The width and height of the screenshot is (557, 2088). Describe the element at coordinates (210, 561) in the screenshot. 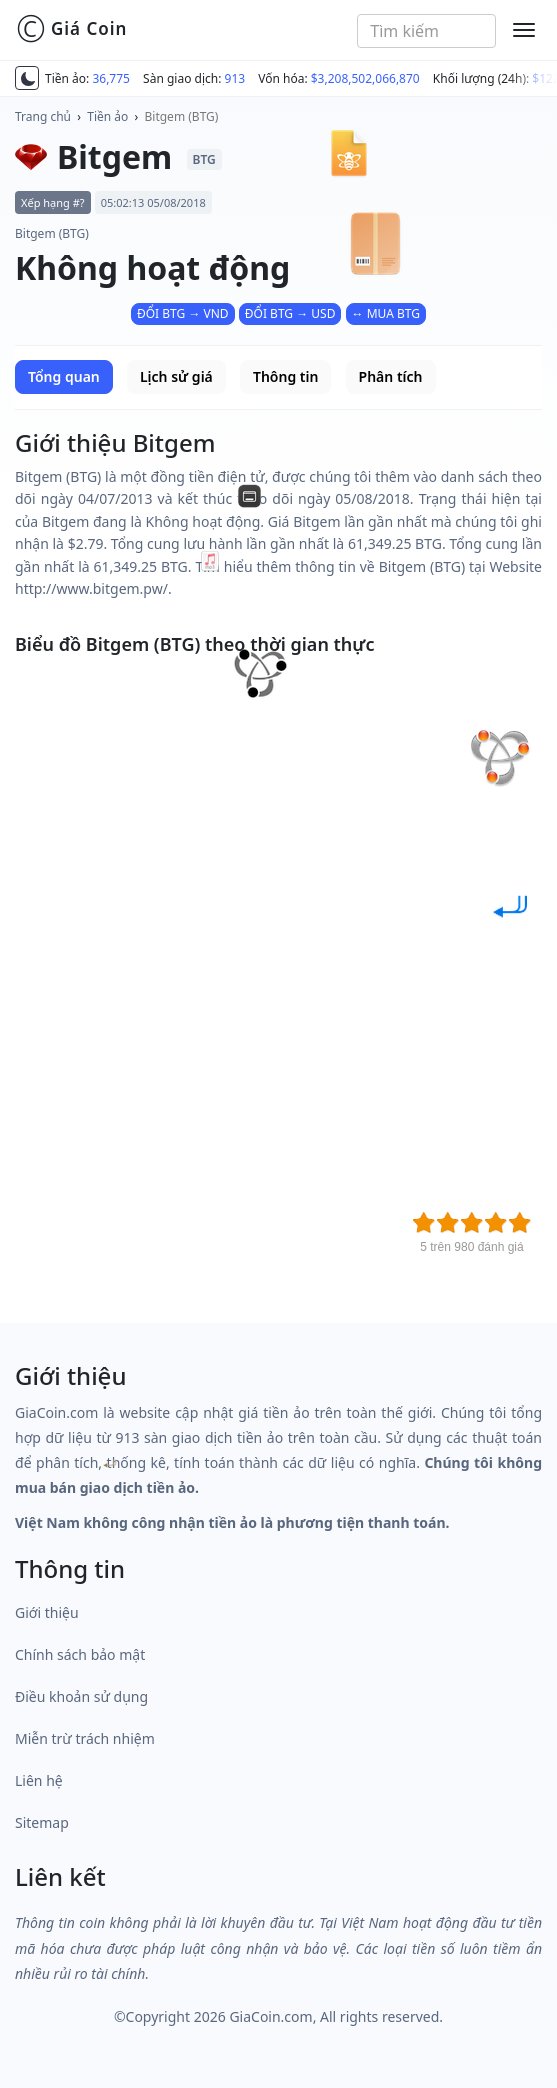

I see `an mp3 audio file` at that location.